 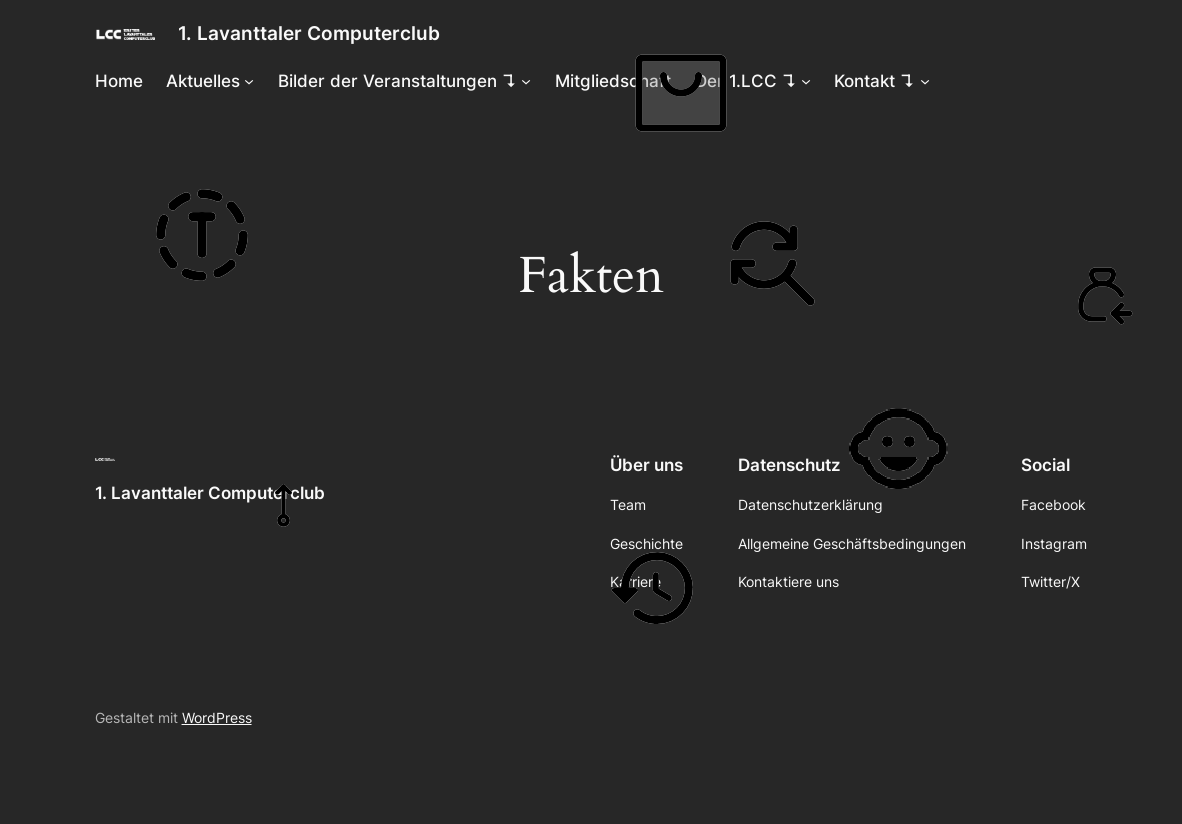 I want to click on replace current search or find another result, so click(x=772, y=263).